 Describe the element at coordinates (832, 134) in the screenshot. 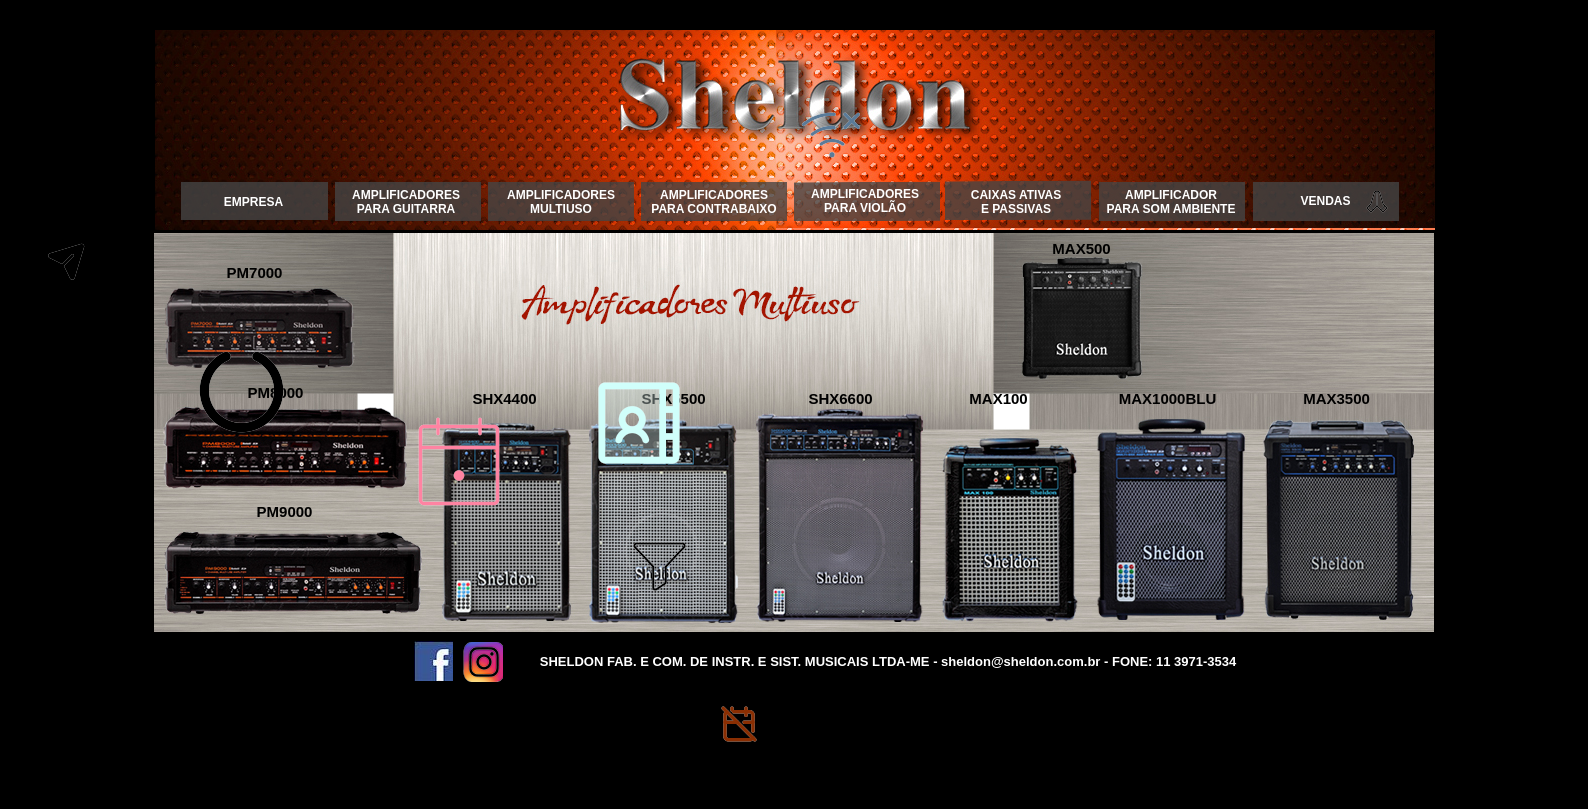

I see `no wifi connection available` at that location.